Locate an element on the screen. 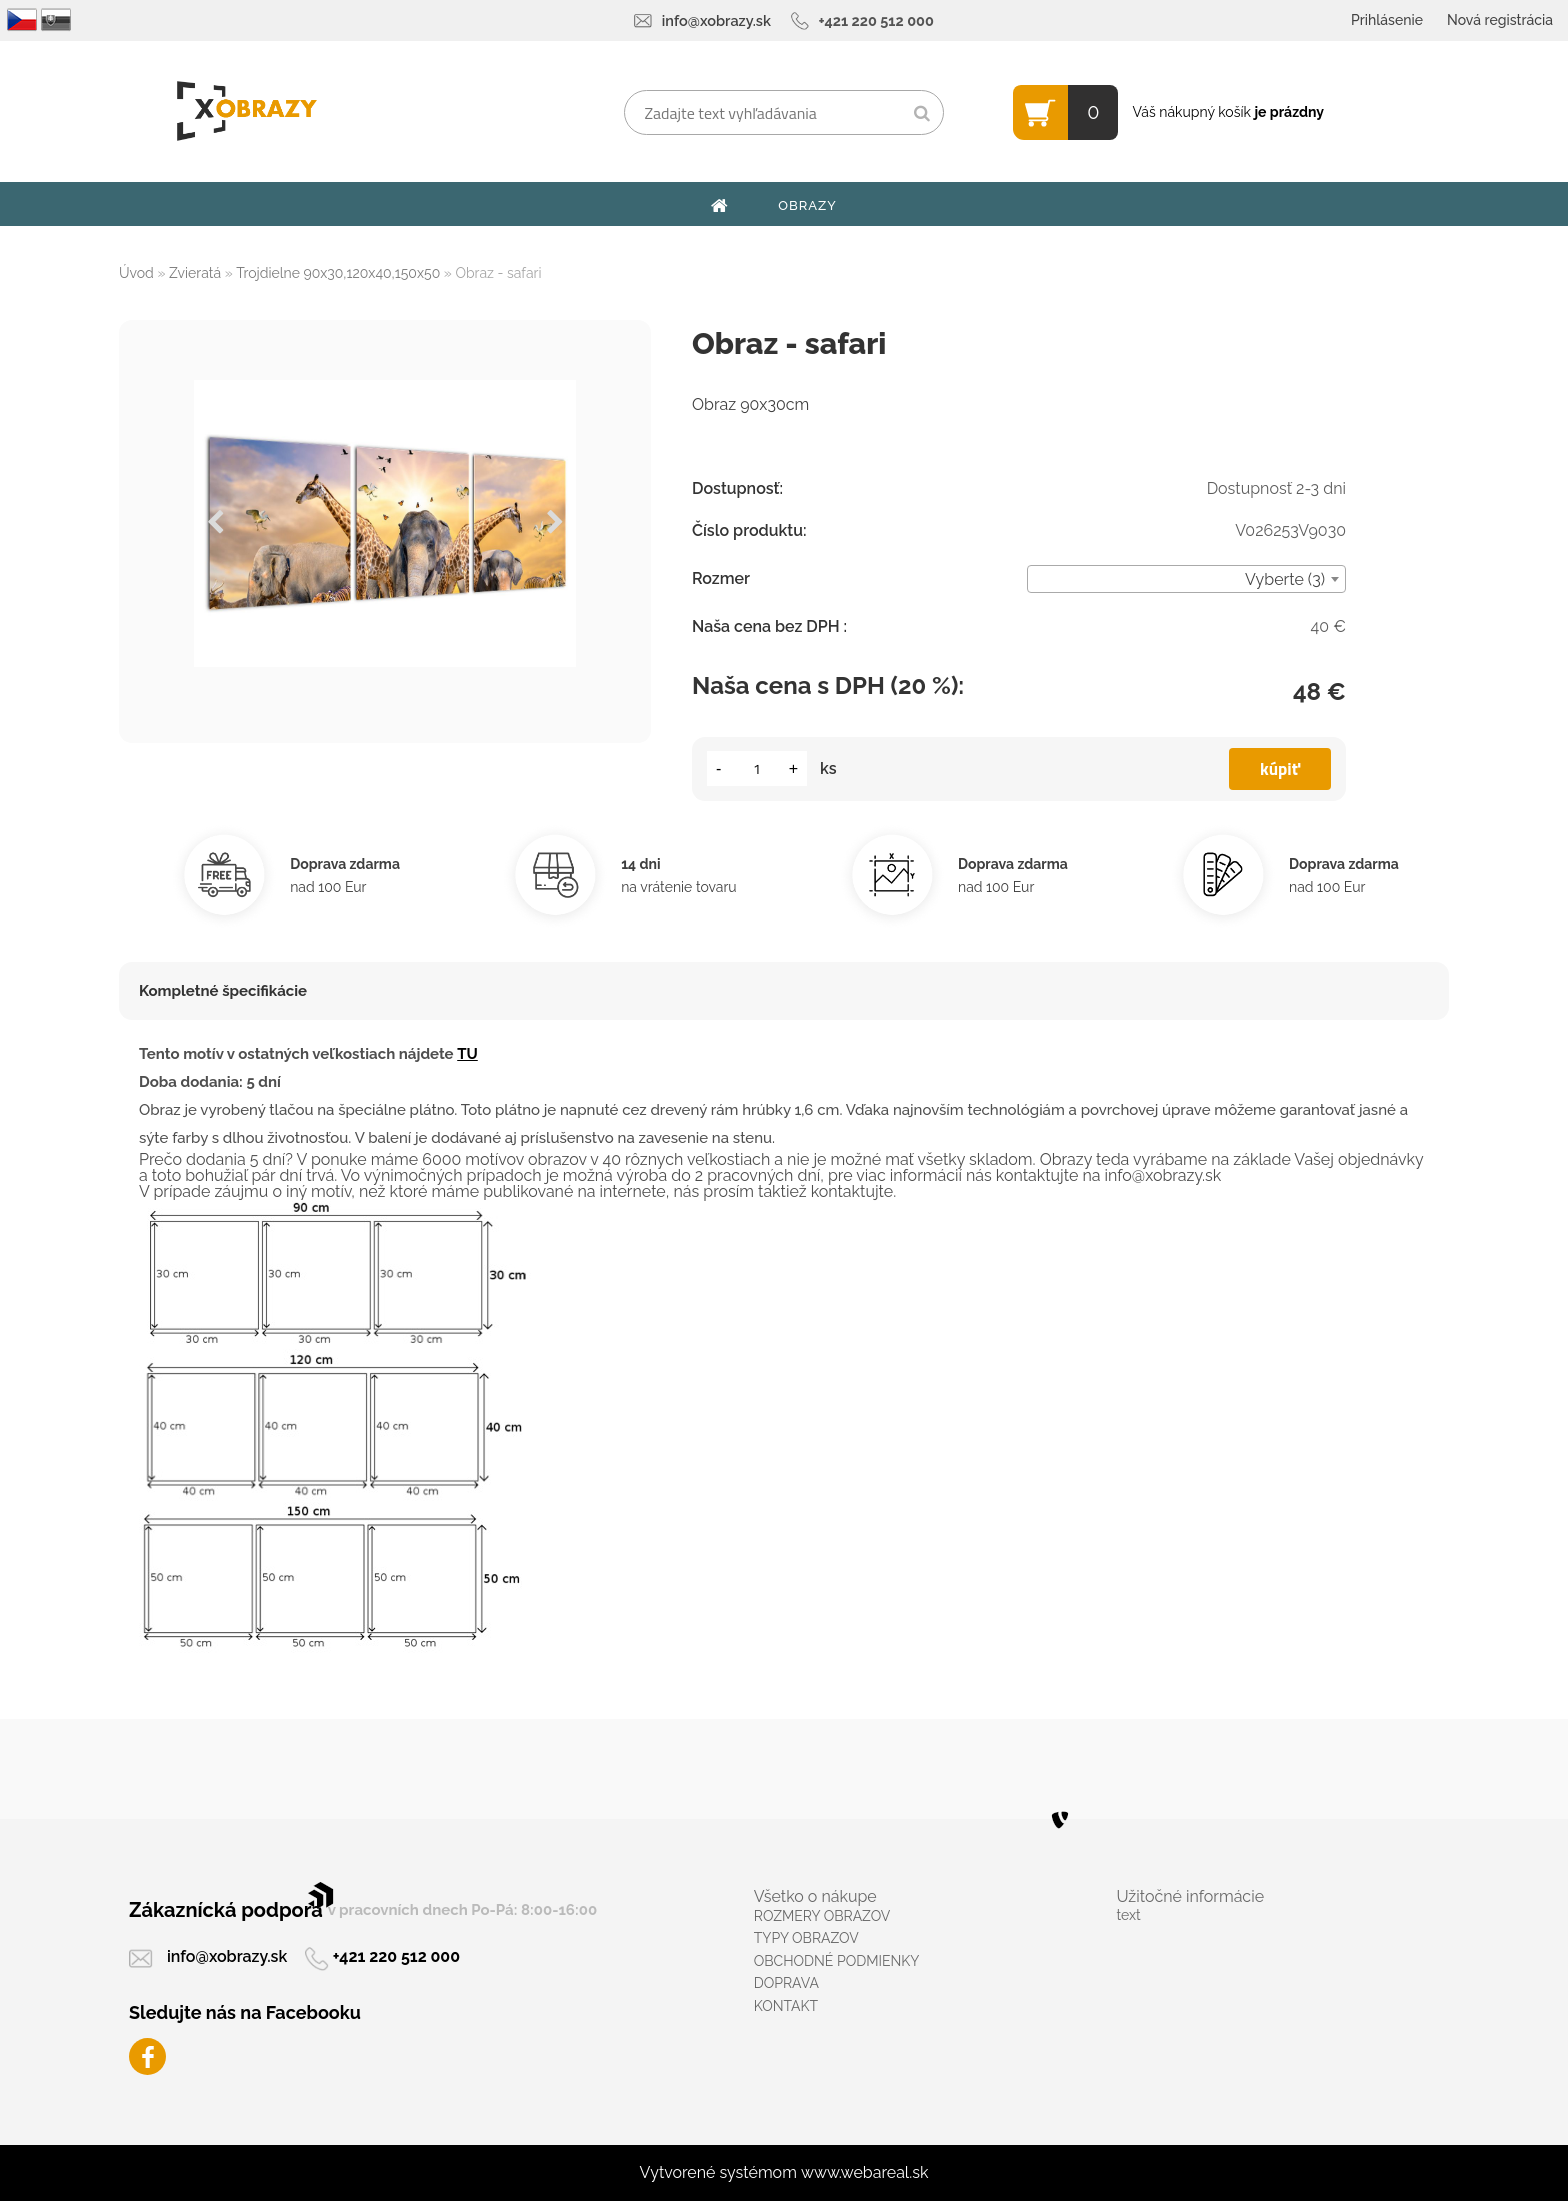  progress software company logo is located at coordinates (320, 1895).